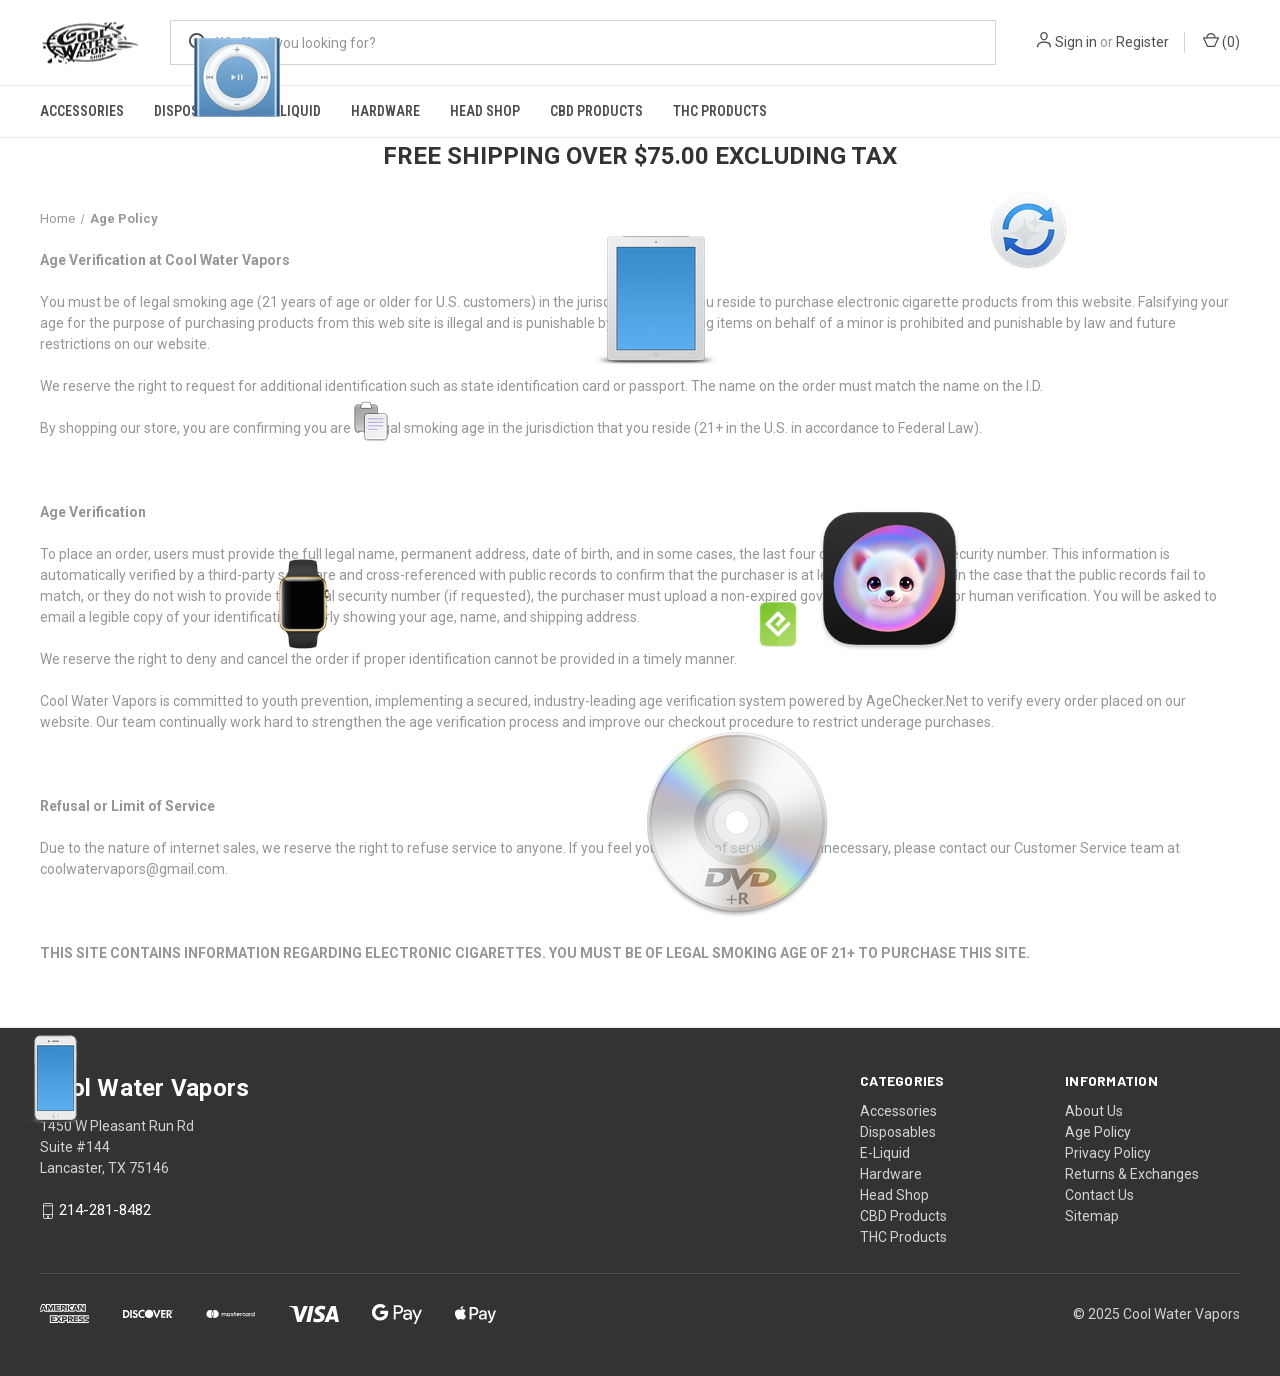  Describe the element at coordinates (55, 1079) in the screenshot. I see `connected iPhone device` at that location.